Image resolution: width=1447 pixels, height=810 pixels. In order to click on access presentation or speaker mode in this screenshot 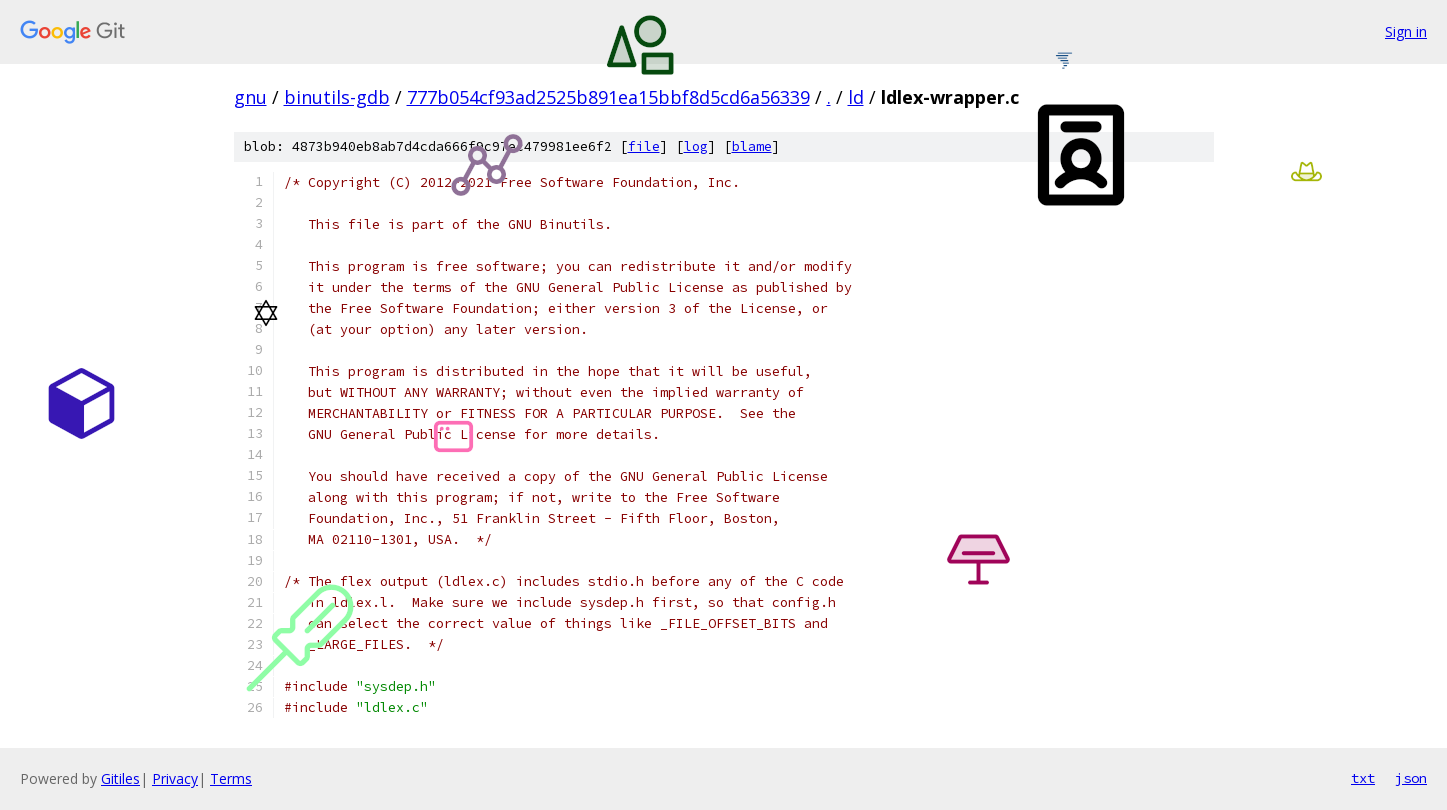, I will do `click(978, 559)`.